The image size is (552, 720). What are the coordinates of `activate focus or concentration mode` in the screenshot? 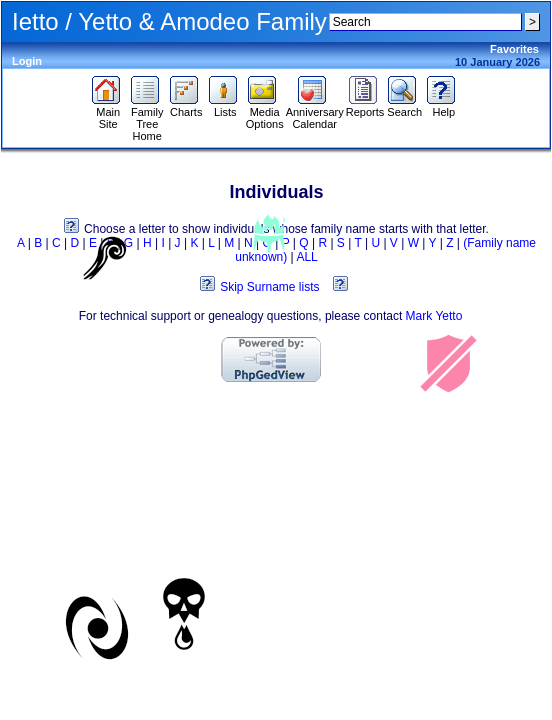 It's located at (96, 628).